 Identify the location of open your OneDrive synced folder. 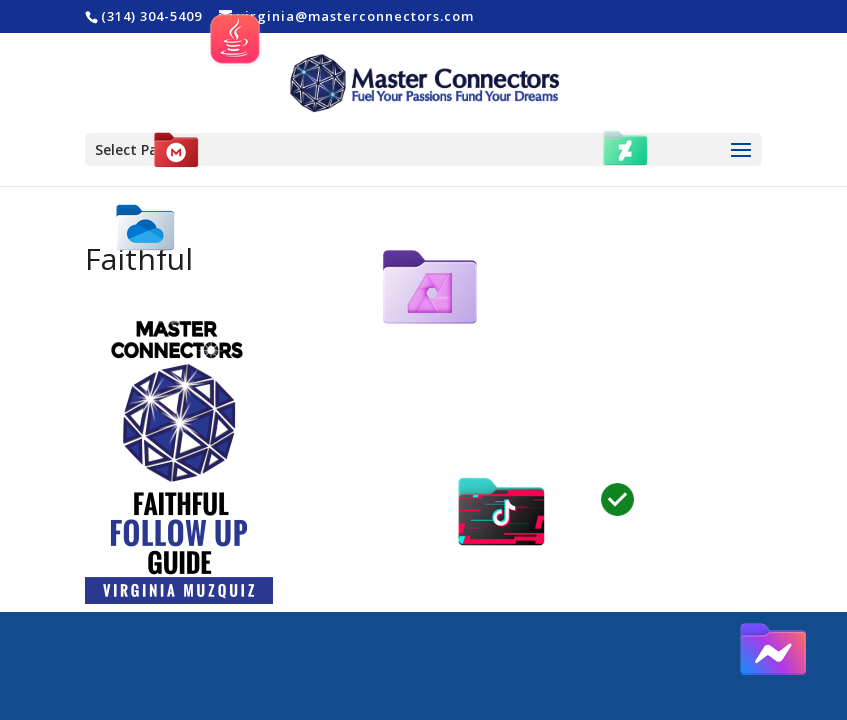
(145, 229).